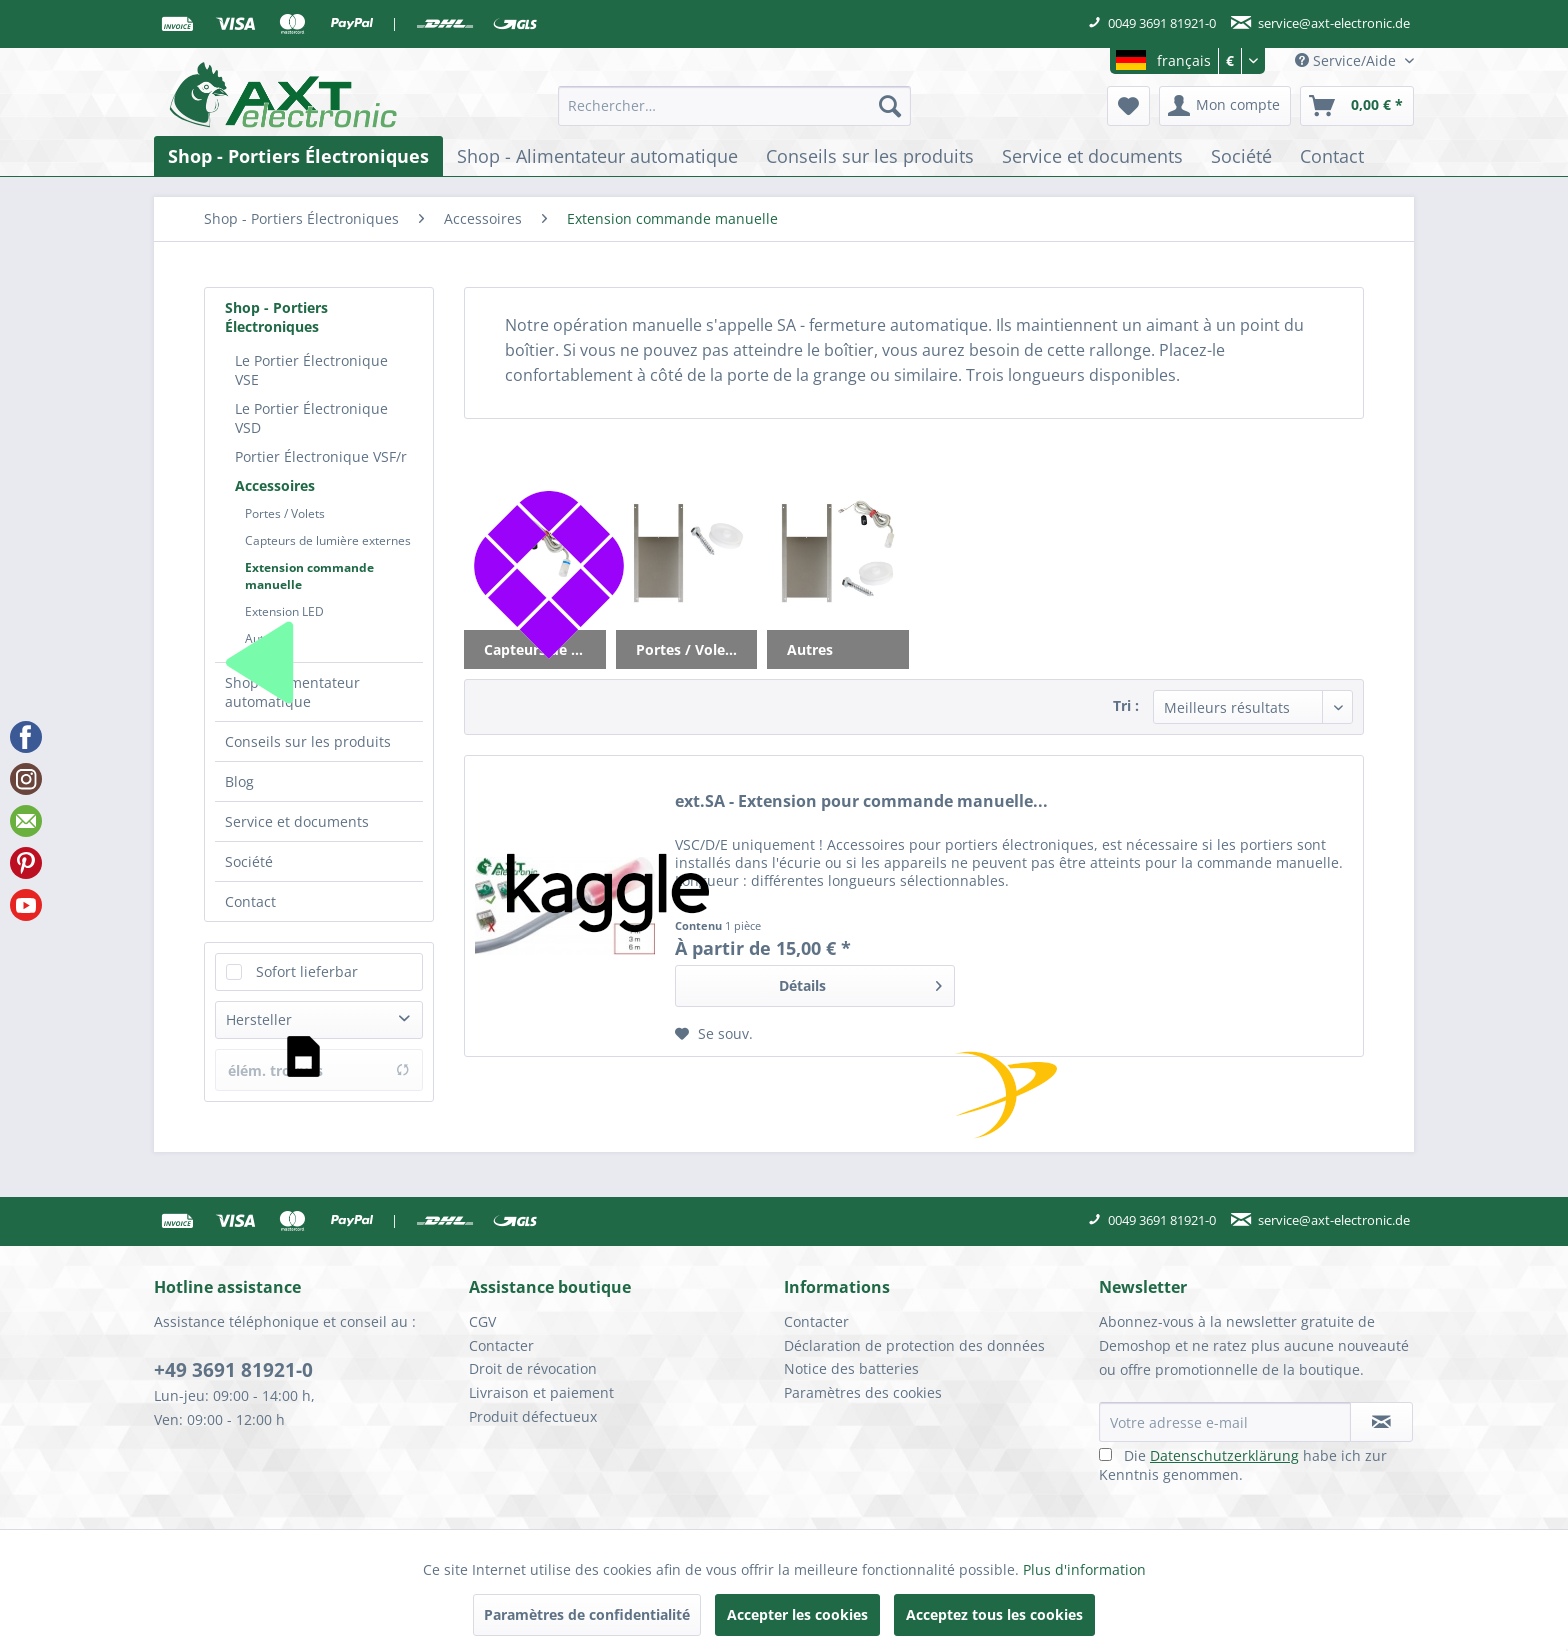 The image size is (1568, 1651). Describe the element at coordinates (608, 893) in the screenshot. I see `open kaggle website or app` at that location.